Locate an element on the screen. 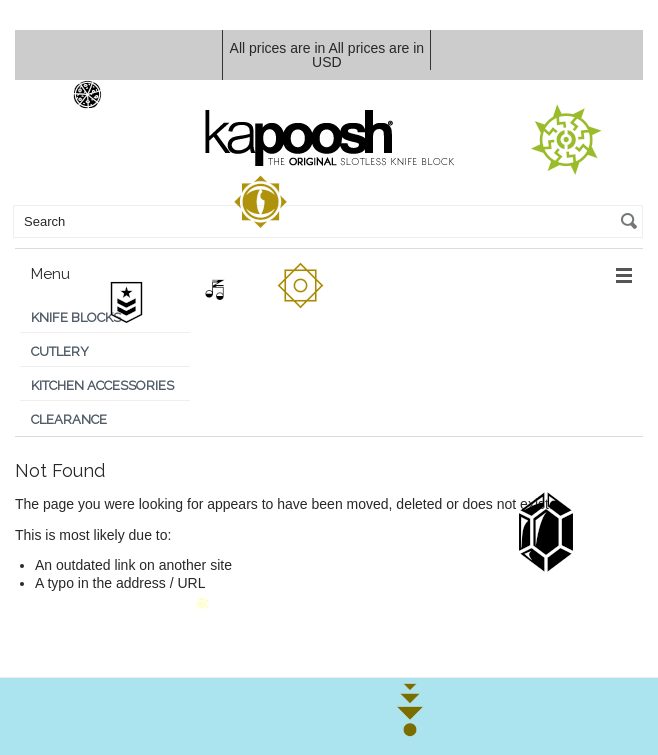 The image size is (658, 755). collect or spend in-game currency is located at coordinates (546, 532).